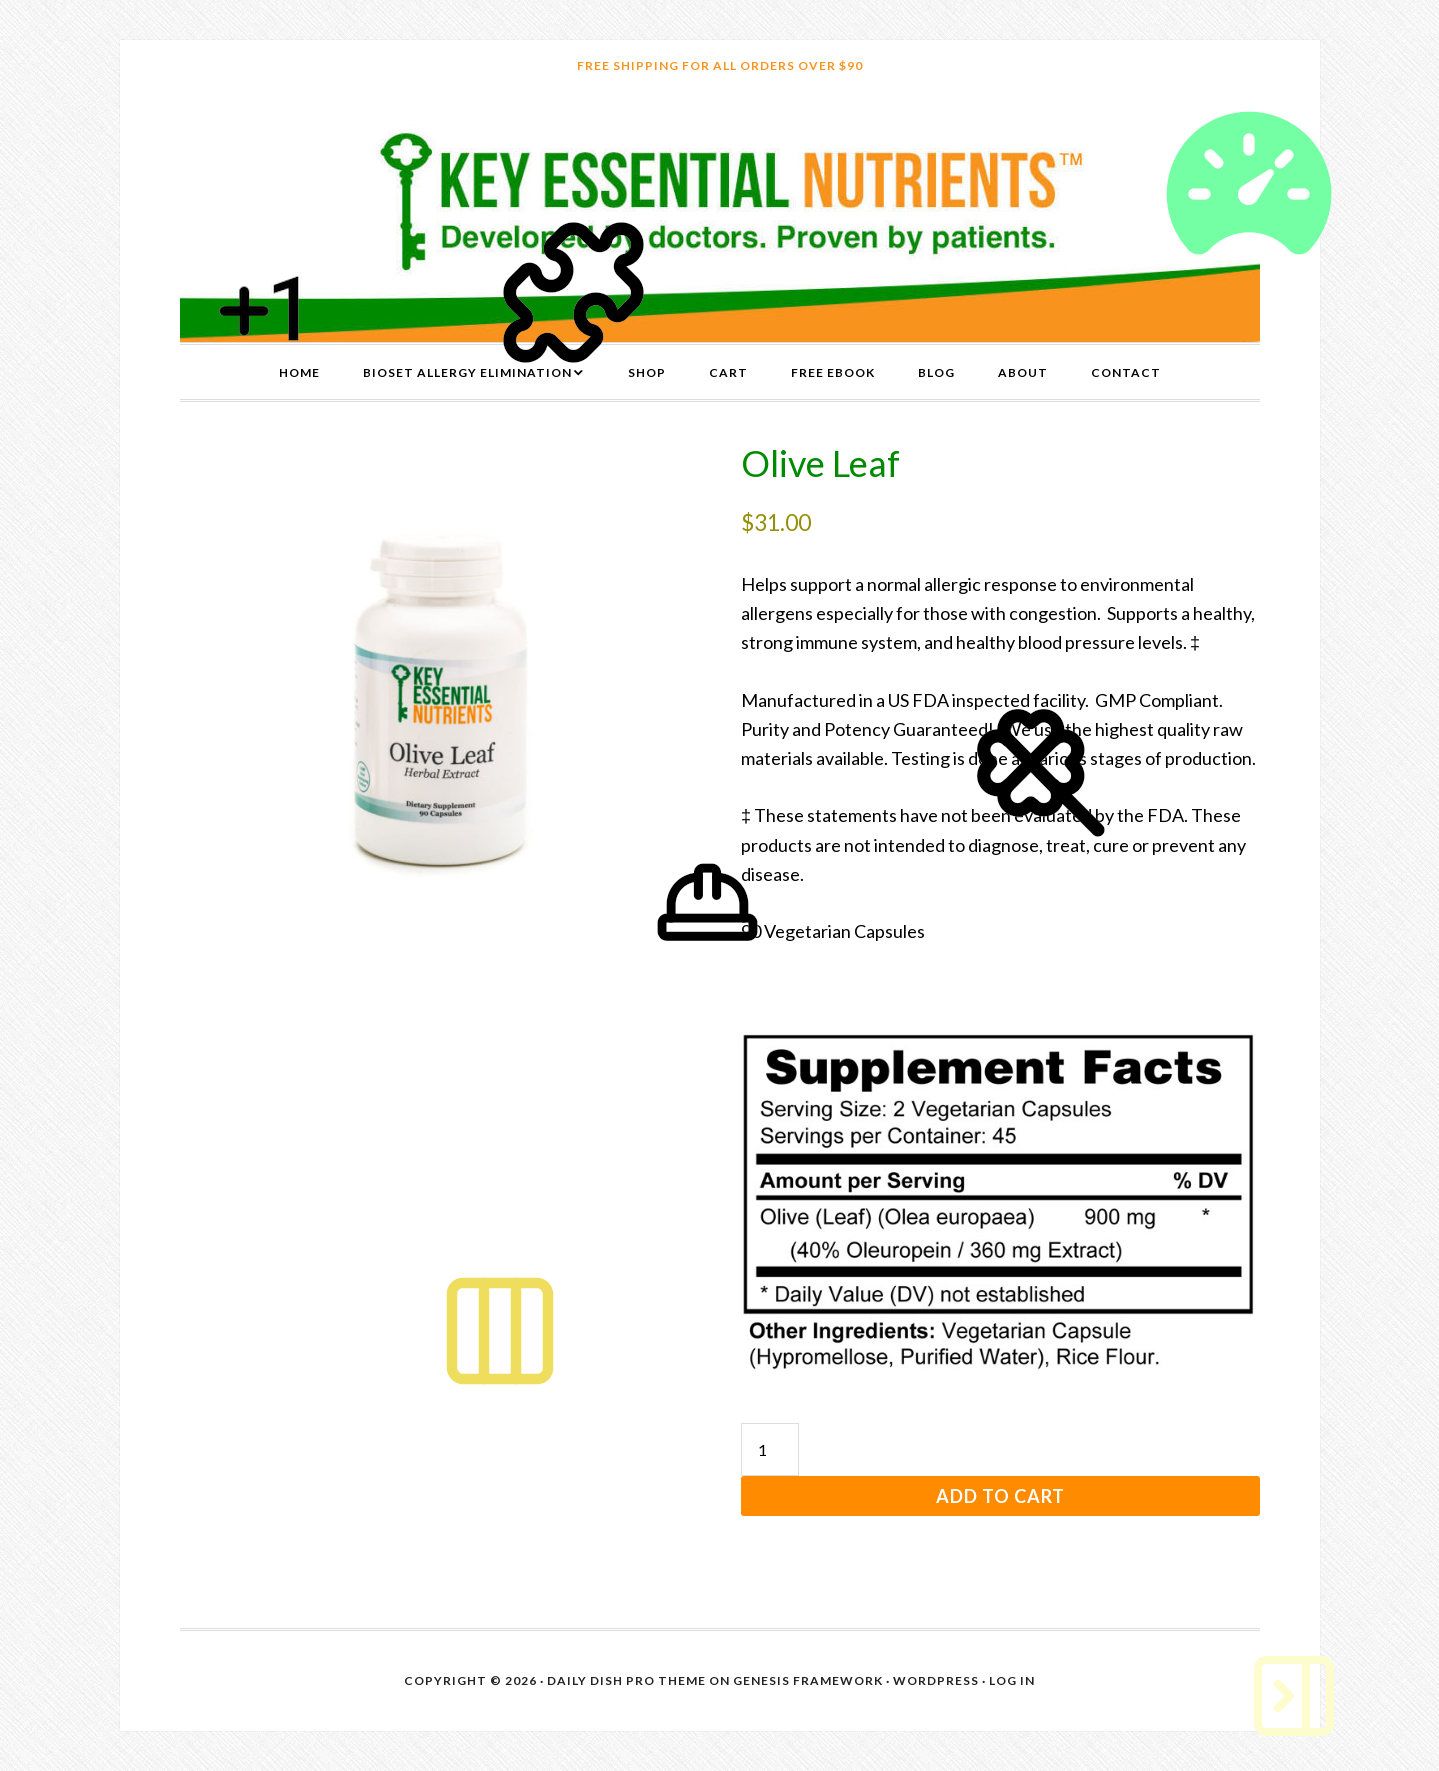 The width and height of the screenshot is (1439, 1771). Describe the element at coordinates (1294, 1696) in the screenshot. I see `close the right side panel` at that location.